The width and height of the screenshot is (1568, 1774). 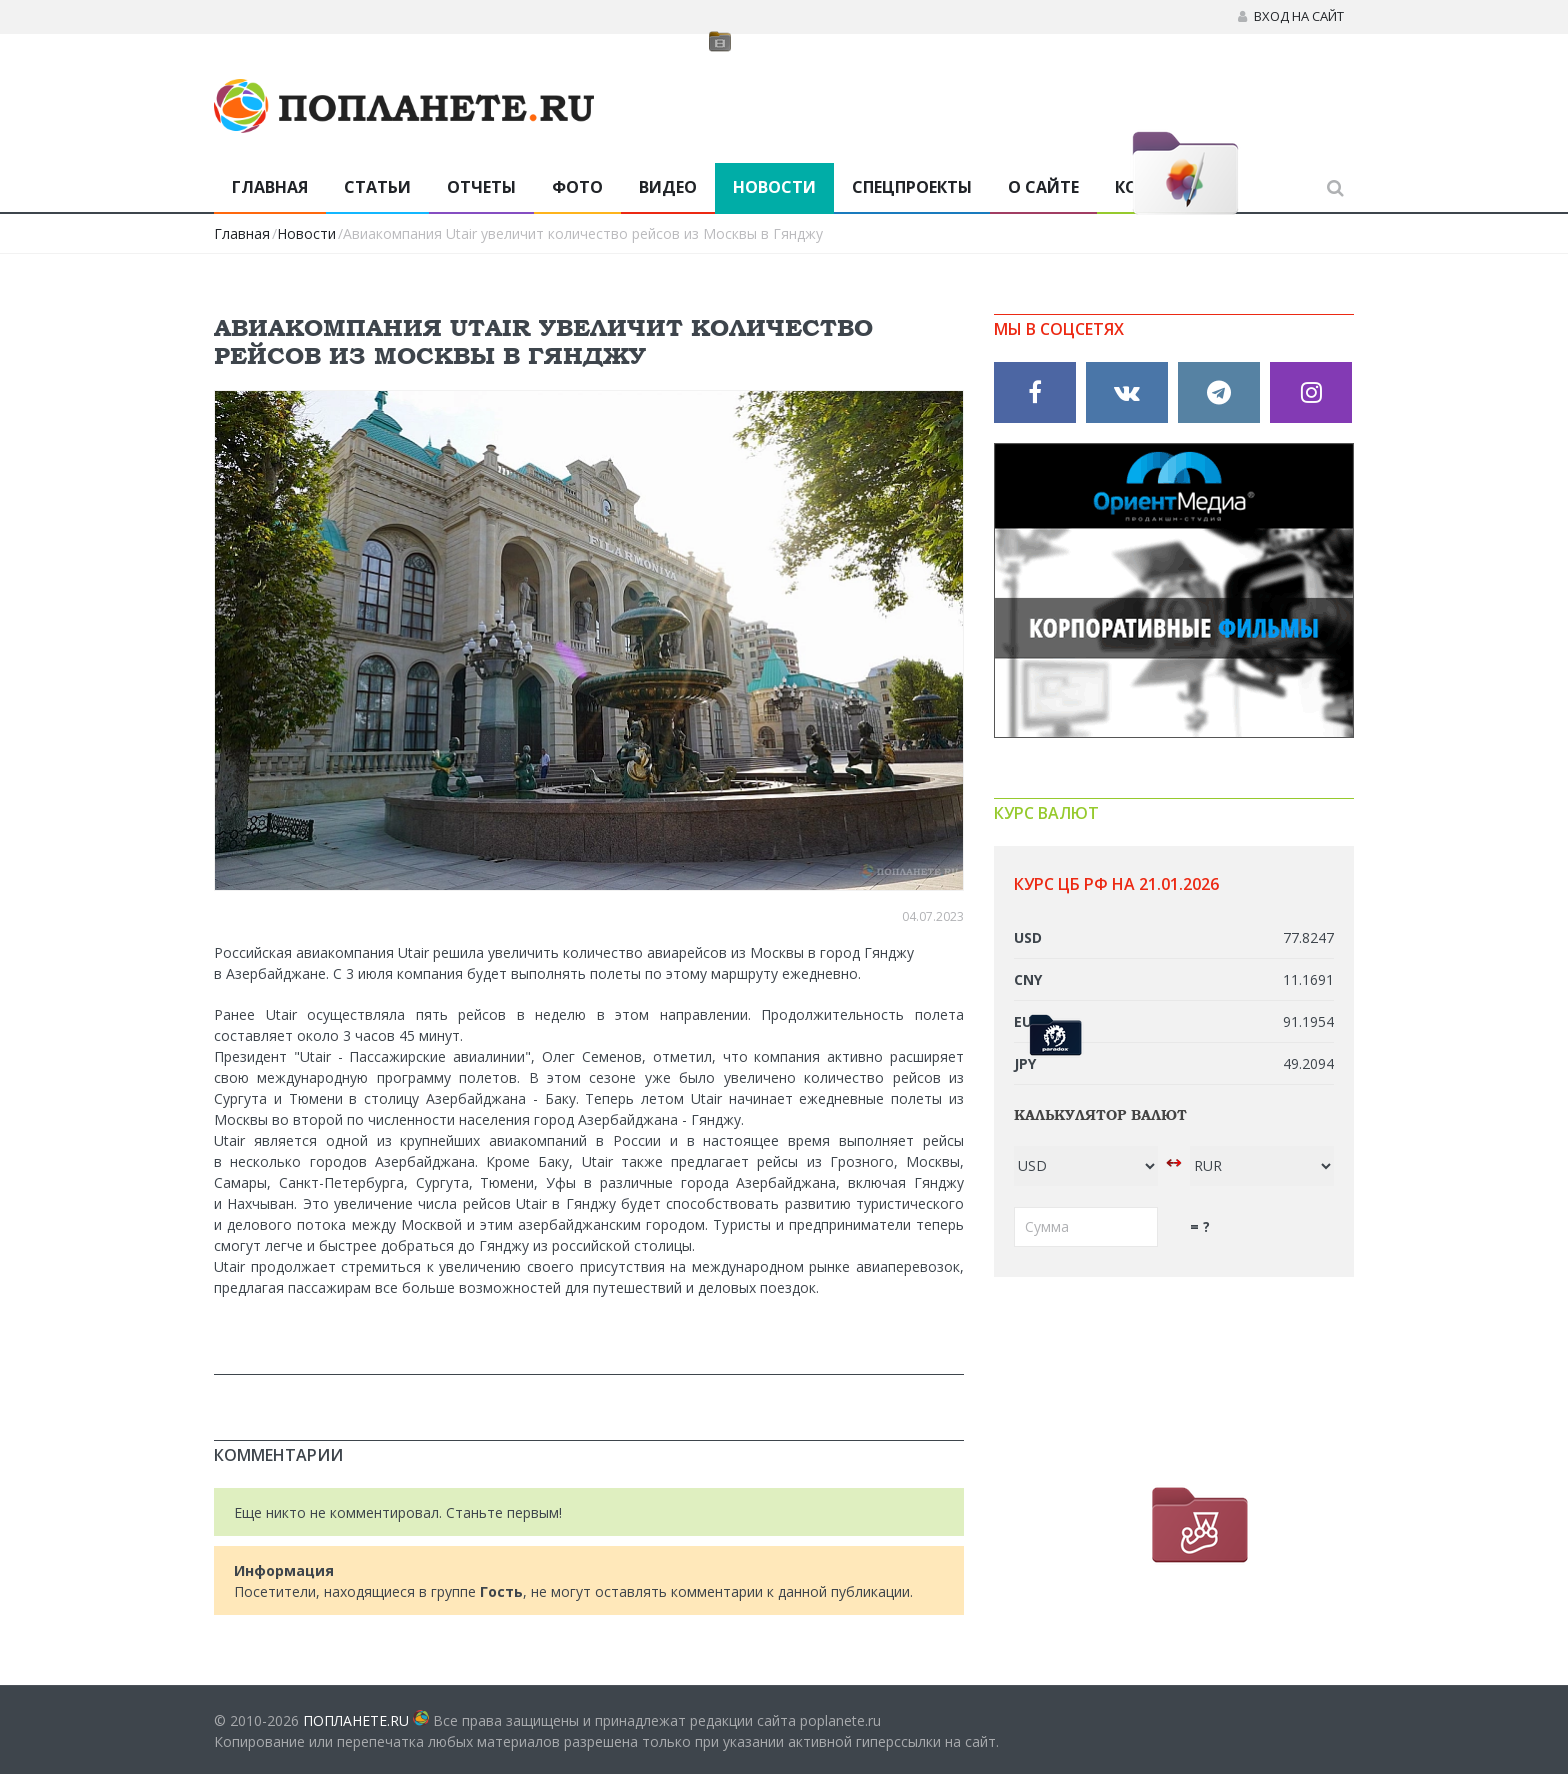 What do you see at coordinates (1199, 1527) in the screenshot?
I see `folder containing jest testing framework files` at bounding box center [1199, 1527].